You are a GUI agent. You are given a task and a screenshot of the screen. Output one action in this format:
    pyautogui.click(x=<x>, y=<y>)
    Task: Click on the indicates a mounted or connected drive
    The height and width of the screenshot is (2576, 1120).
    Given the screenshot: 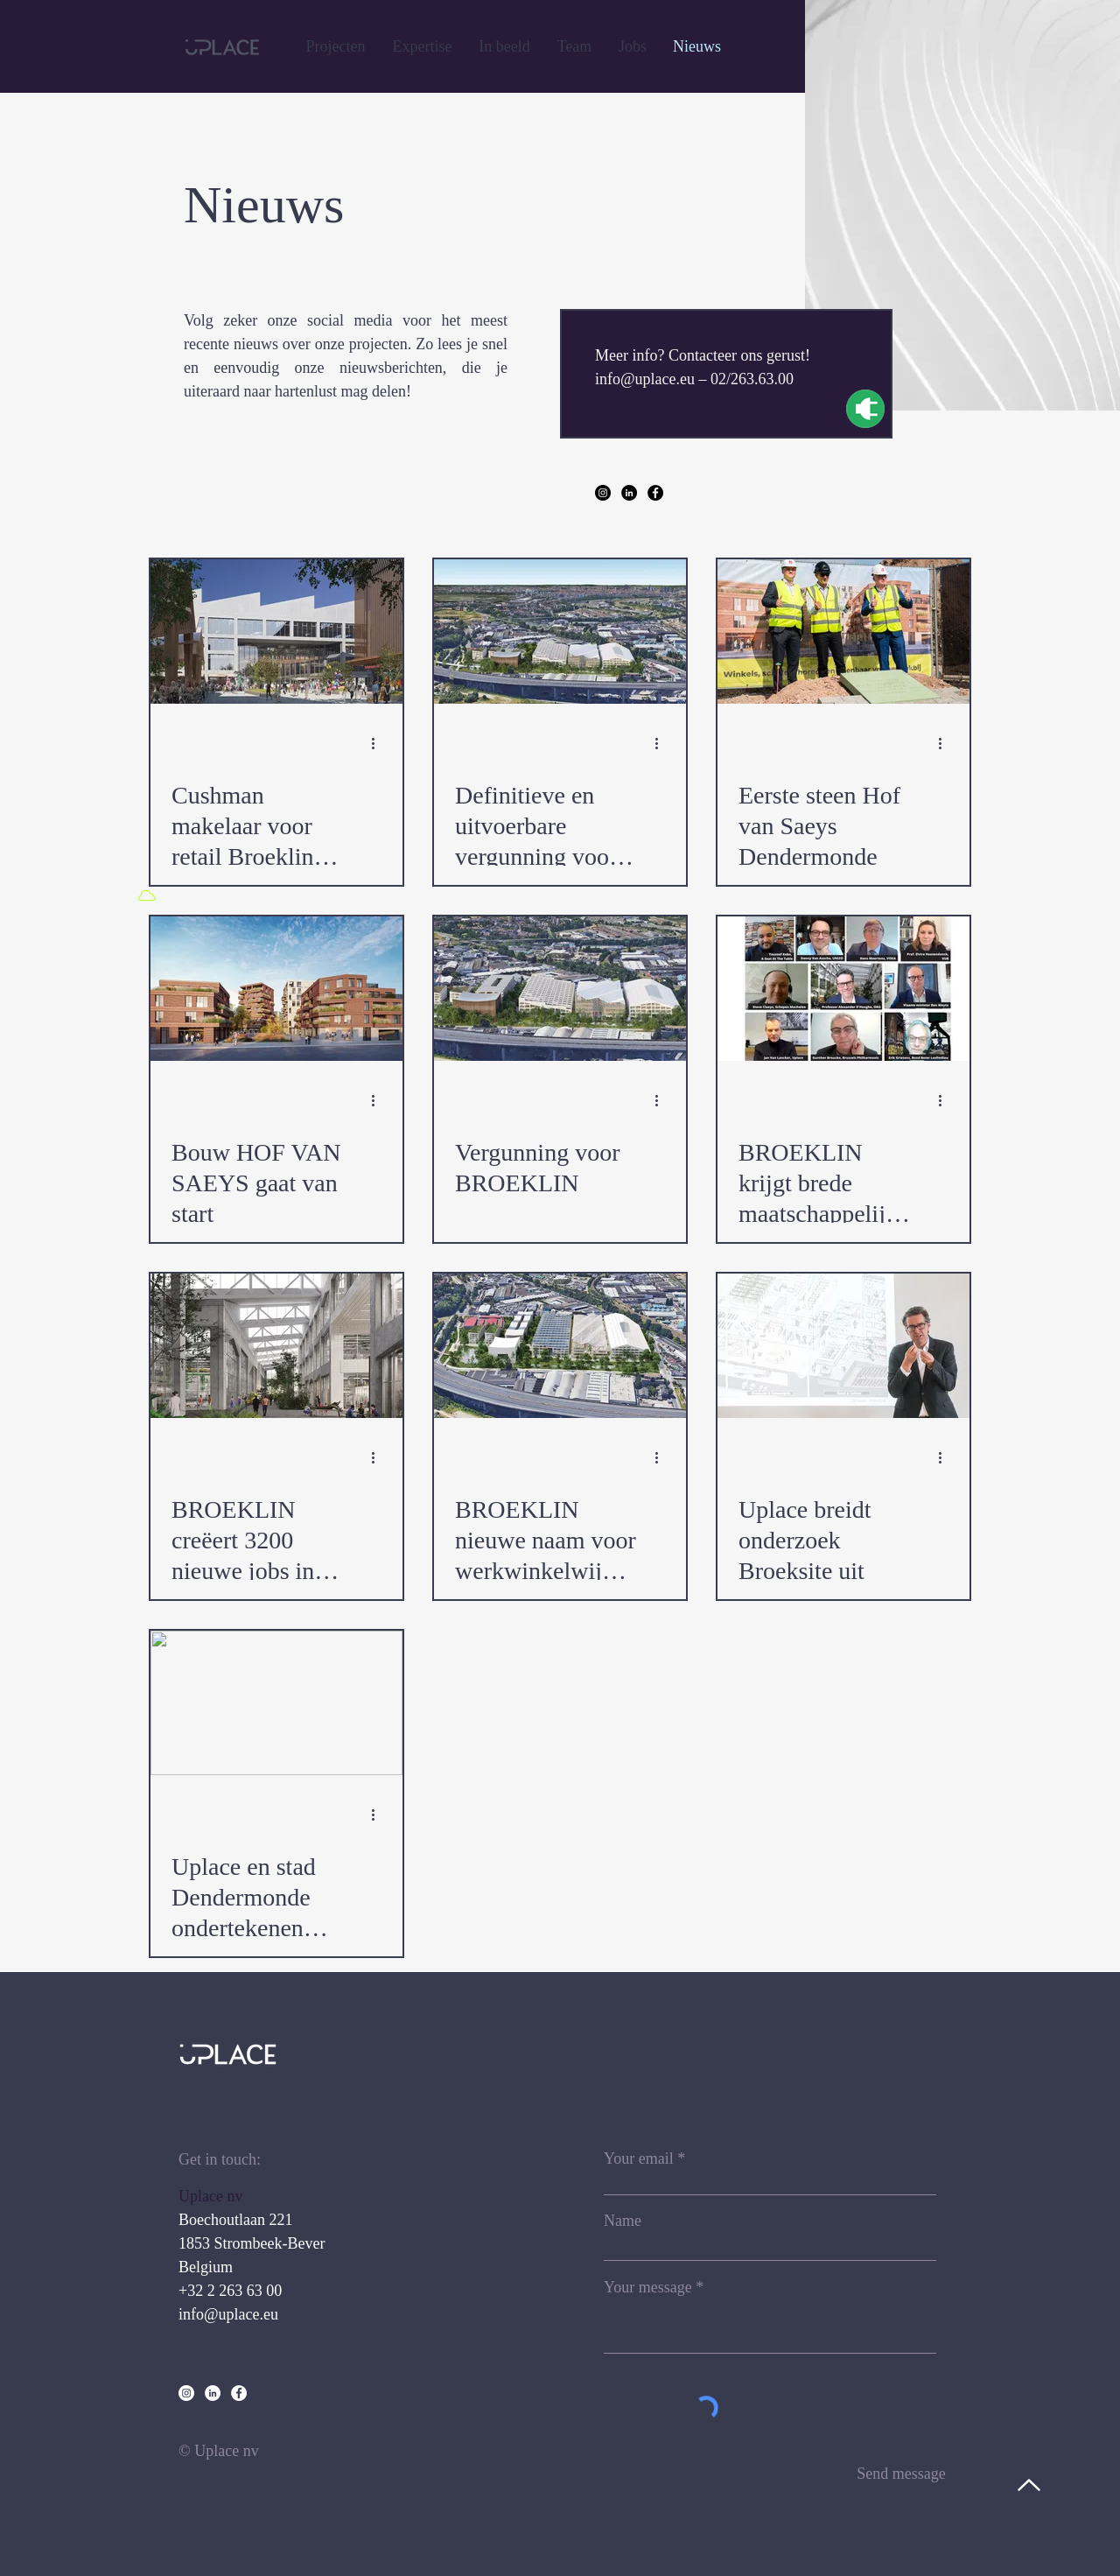 What is the action you would take?
    pyautogui.click(x=865, y=409)
    